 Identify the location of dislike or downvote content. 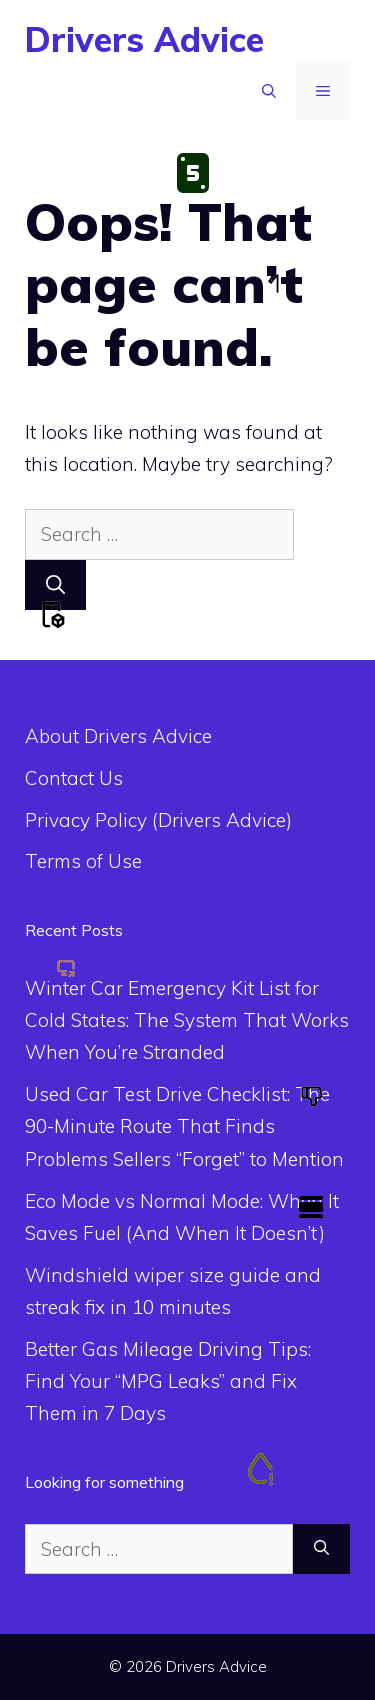
(312, 1096).